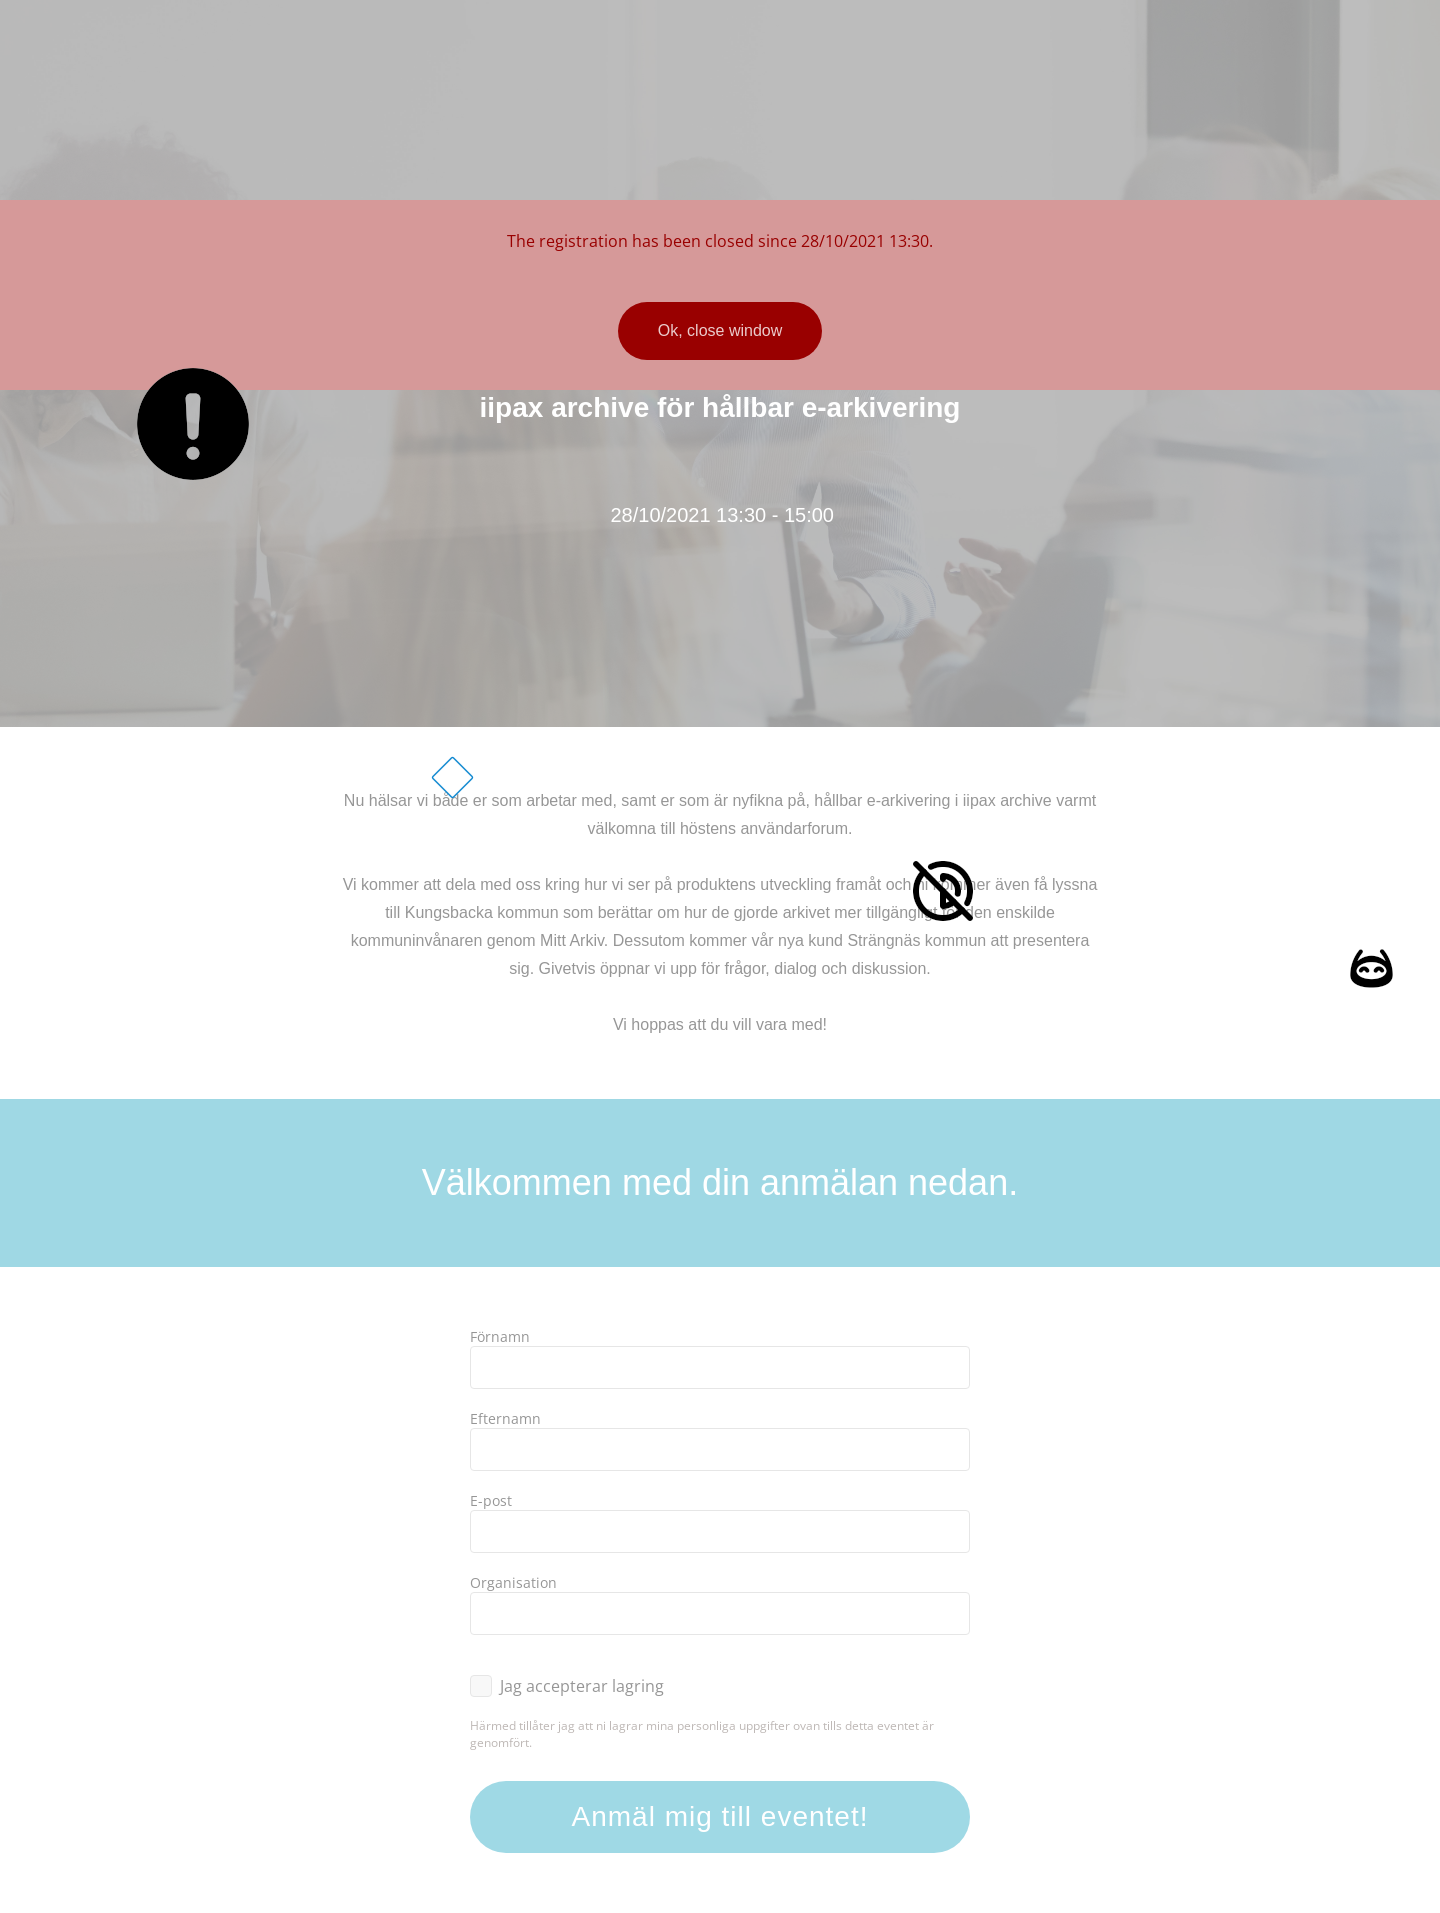  Describe the element at coordinates (452, 777) in the screenshot. I see `indicates premium or exclusive content` at that location.